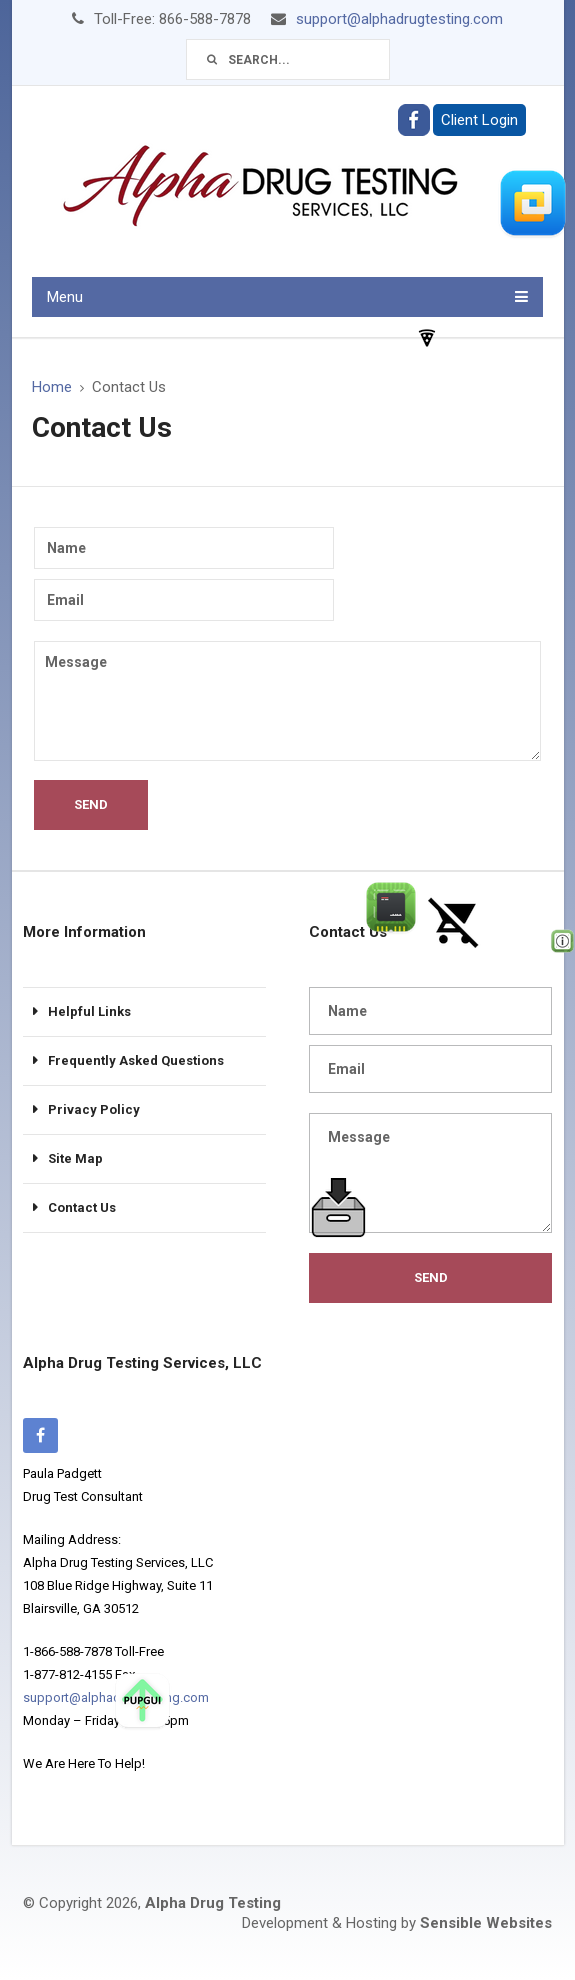  Describe the element at coordinates (338, 1208) in the screenshot. I see `access your dropbox folder in the sidebar` at that location.